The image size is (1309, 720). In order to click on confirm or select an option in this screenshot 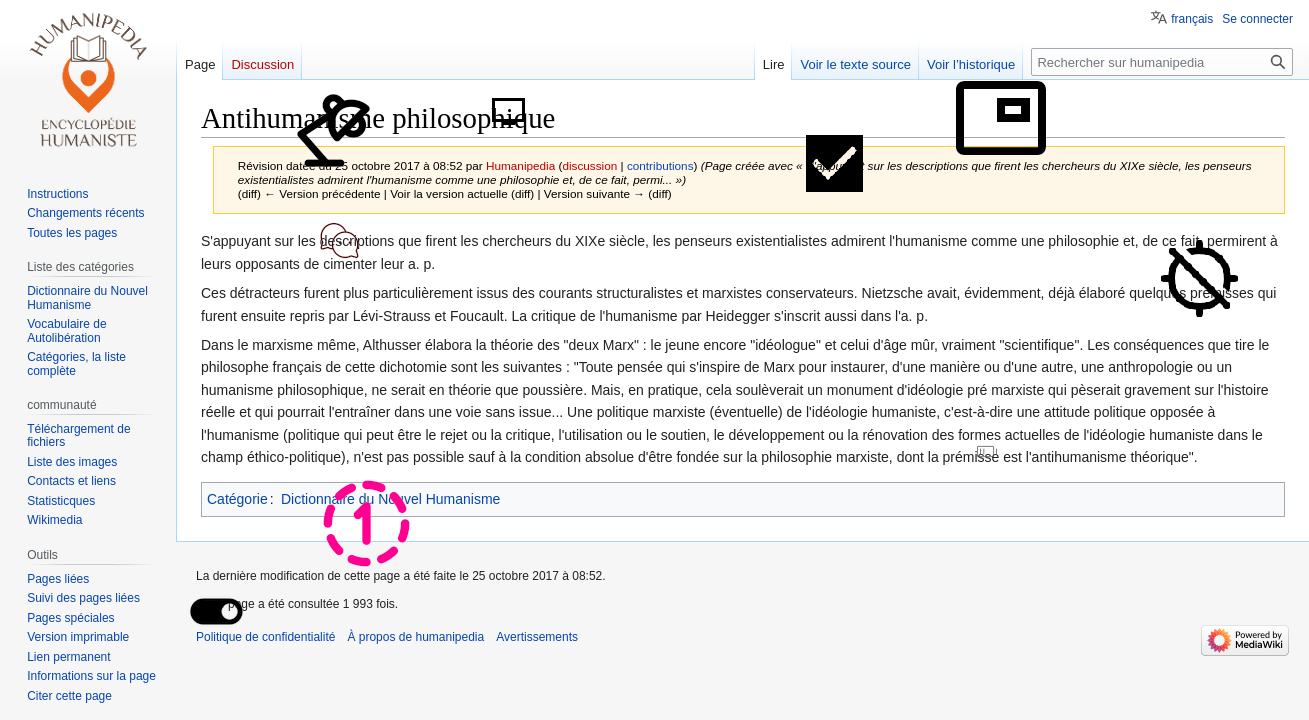, I will do `click(834, 163)`.